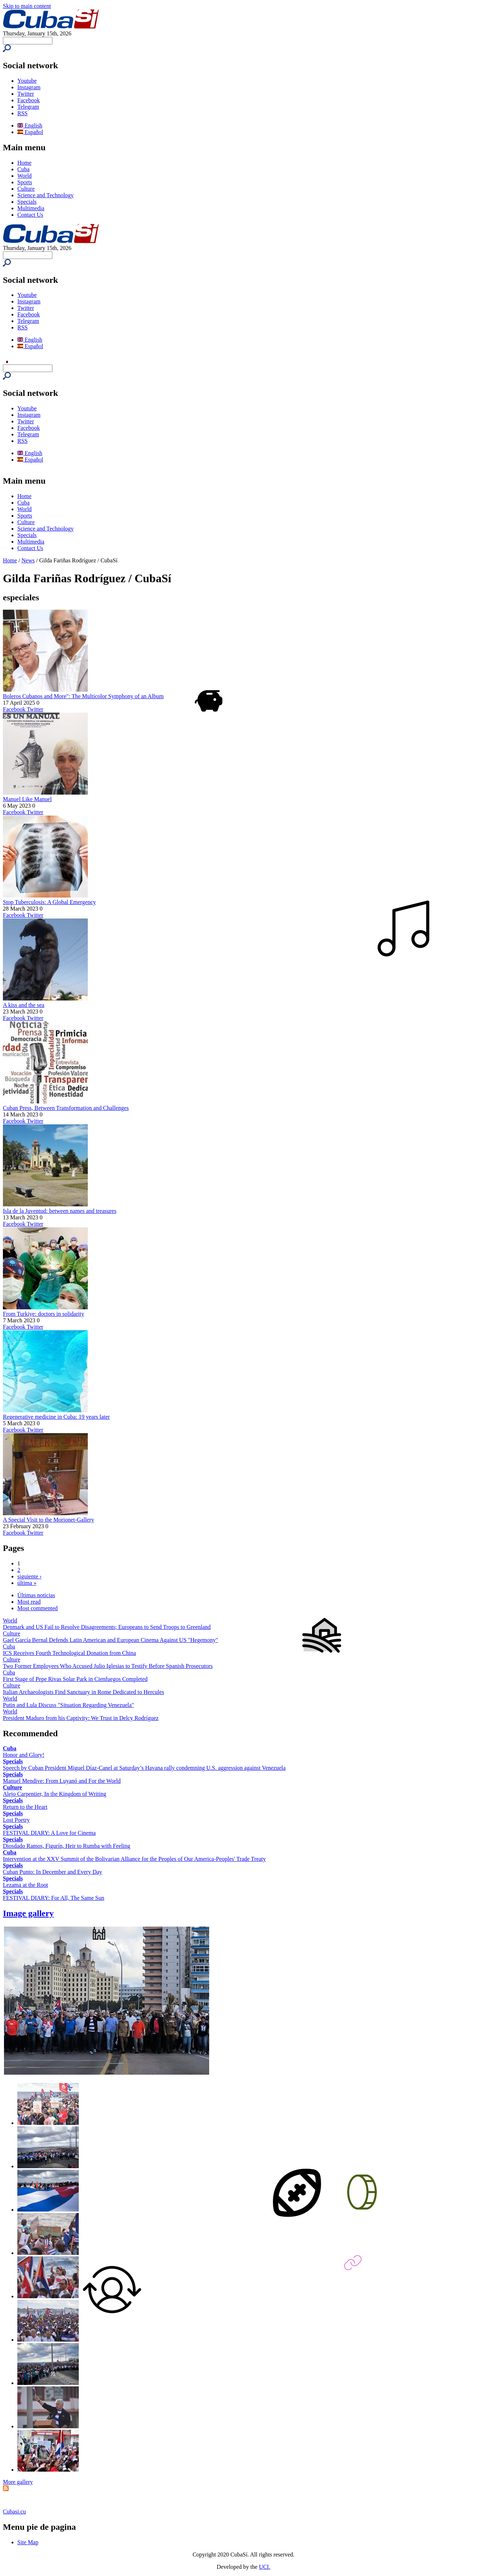  I want to click on switch between user accounts, so click(112, 2290).